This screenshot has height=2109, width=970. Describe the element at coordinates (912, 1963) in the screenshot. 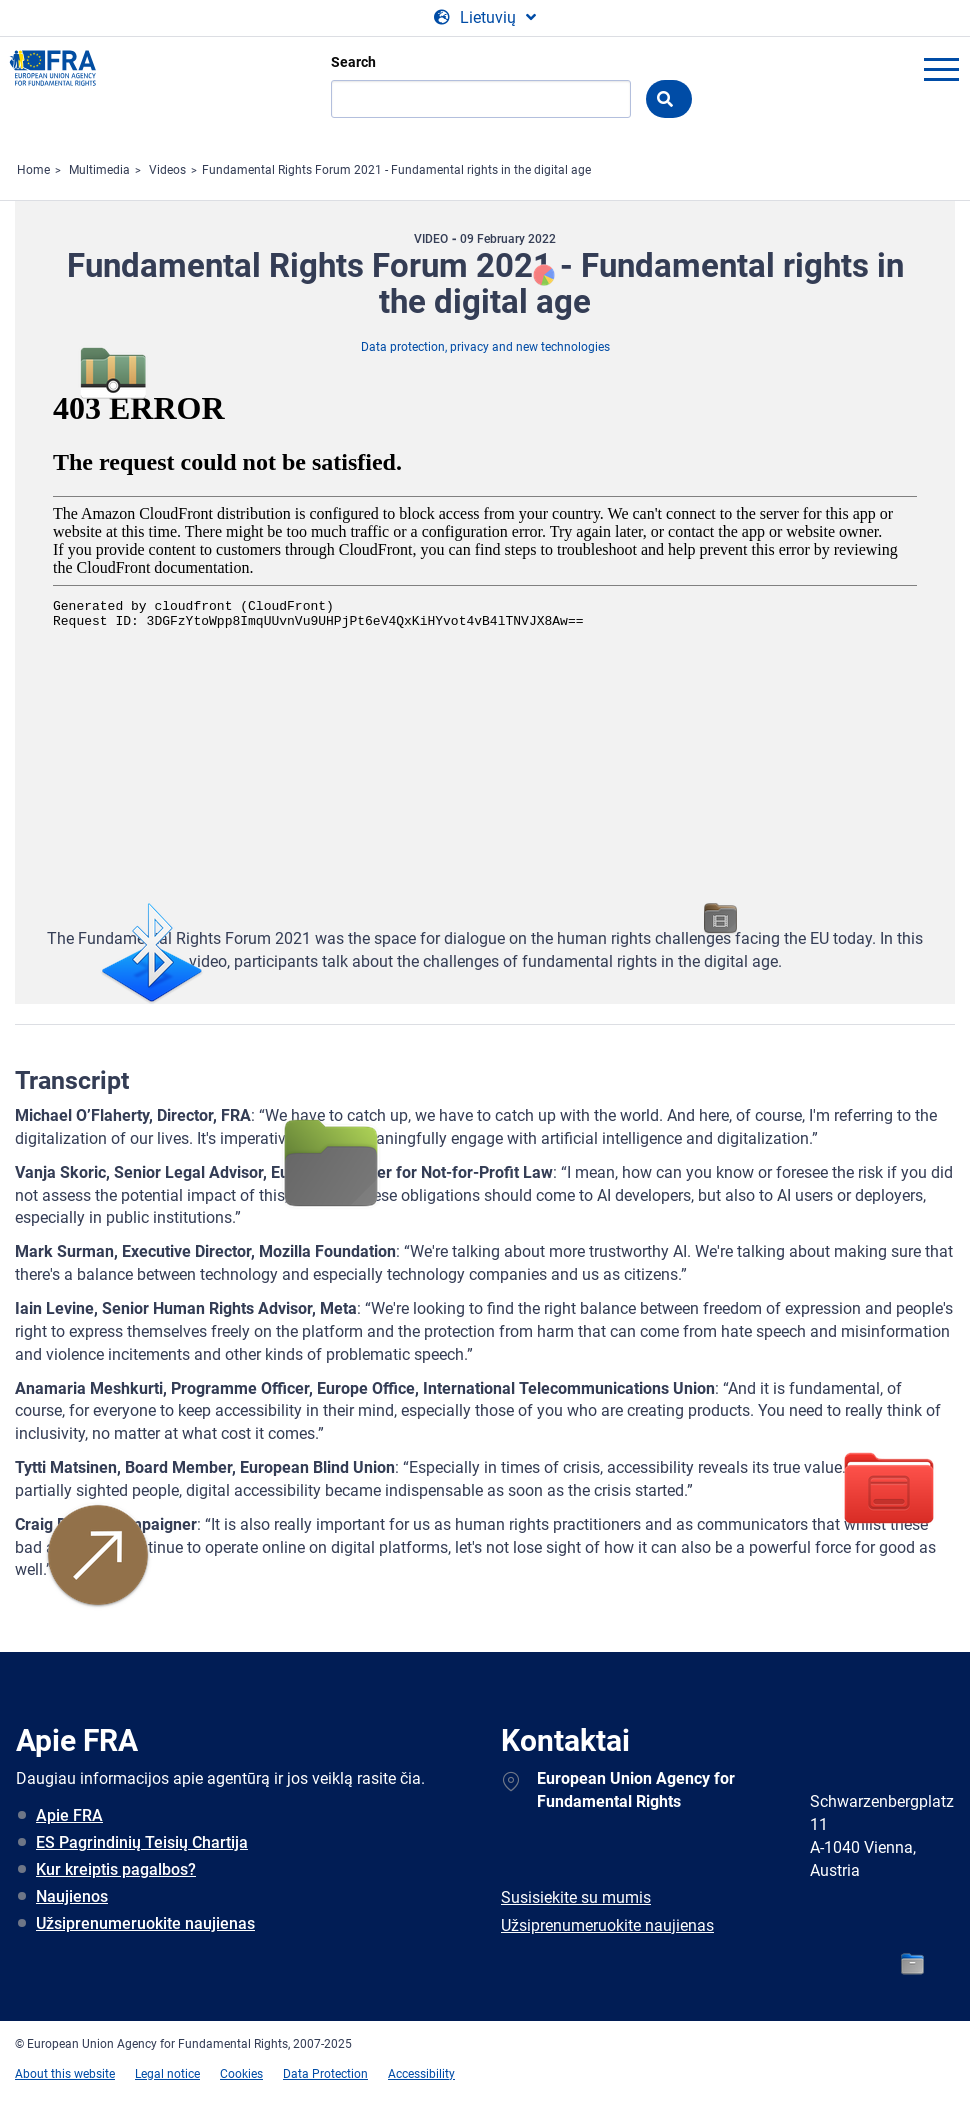

I see `open the file manager application` at that location.